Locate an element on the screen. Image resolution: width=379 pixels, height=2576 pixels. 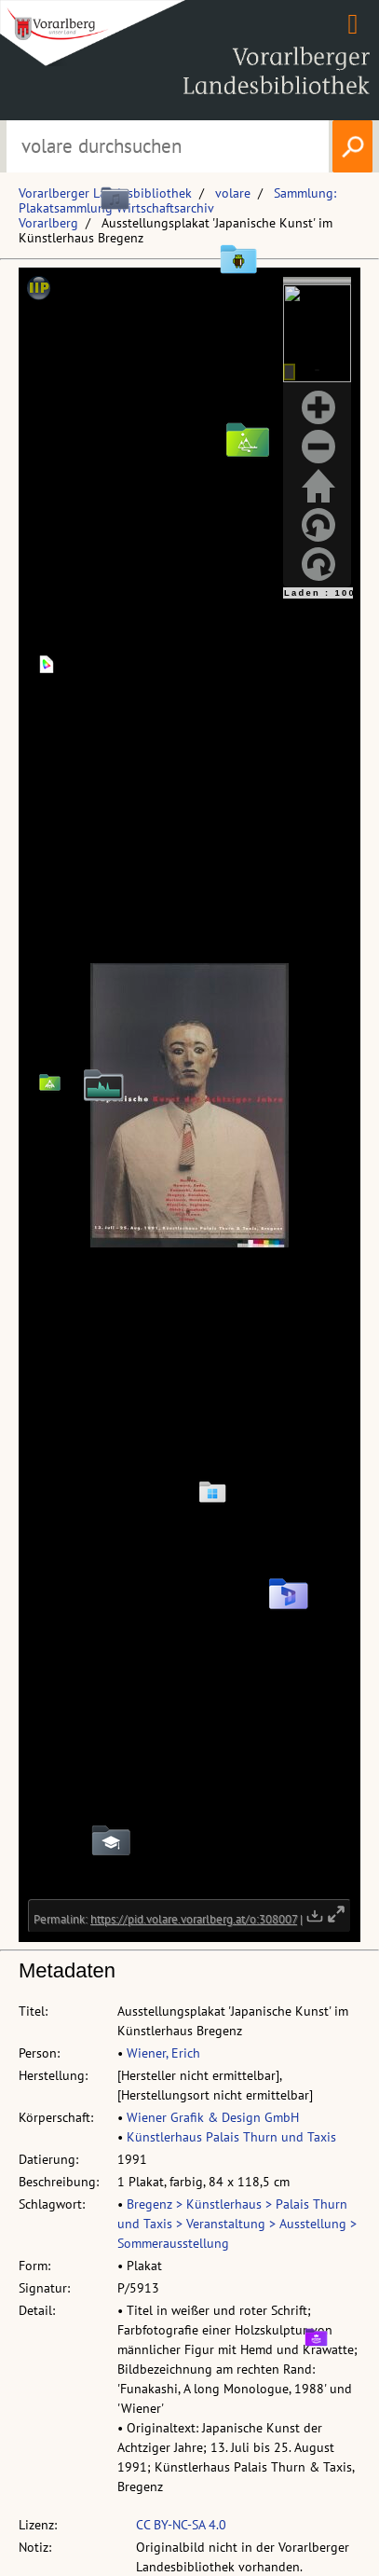
open your GameJolt games folder is located at coordinates (49, 1082).